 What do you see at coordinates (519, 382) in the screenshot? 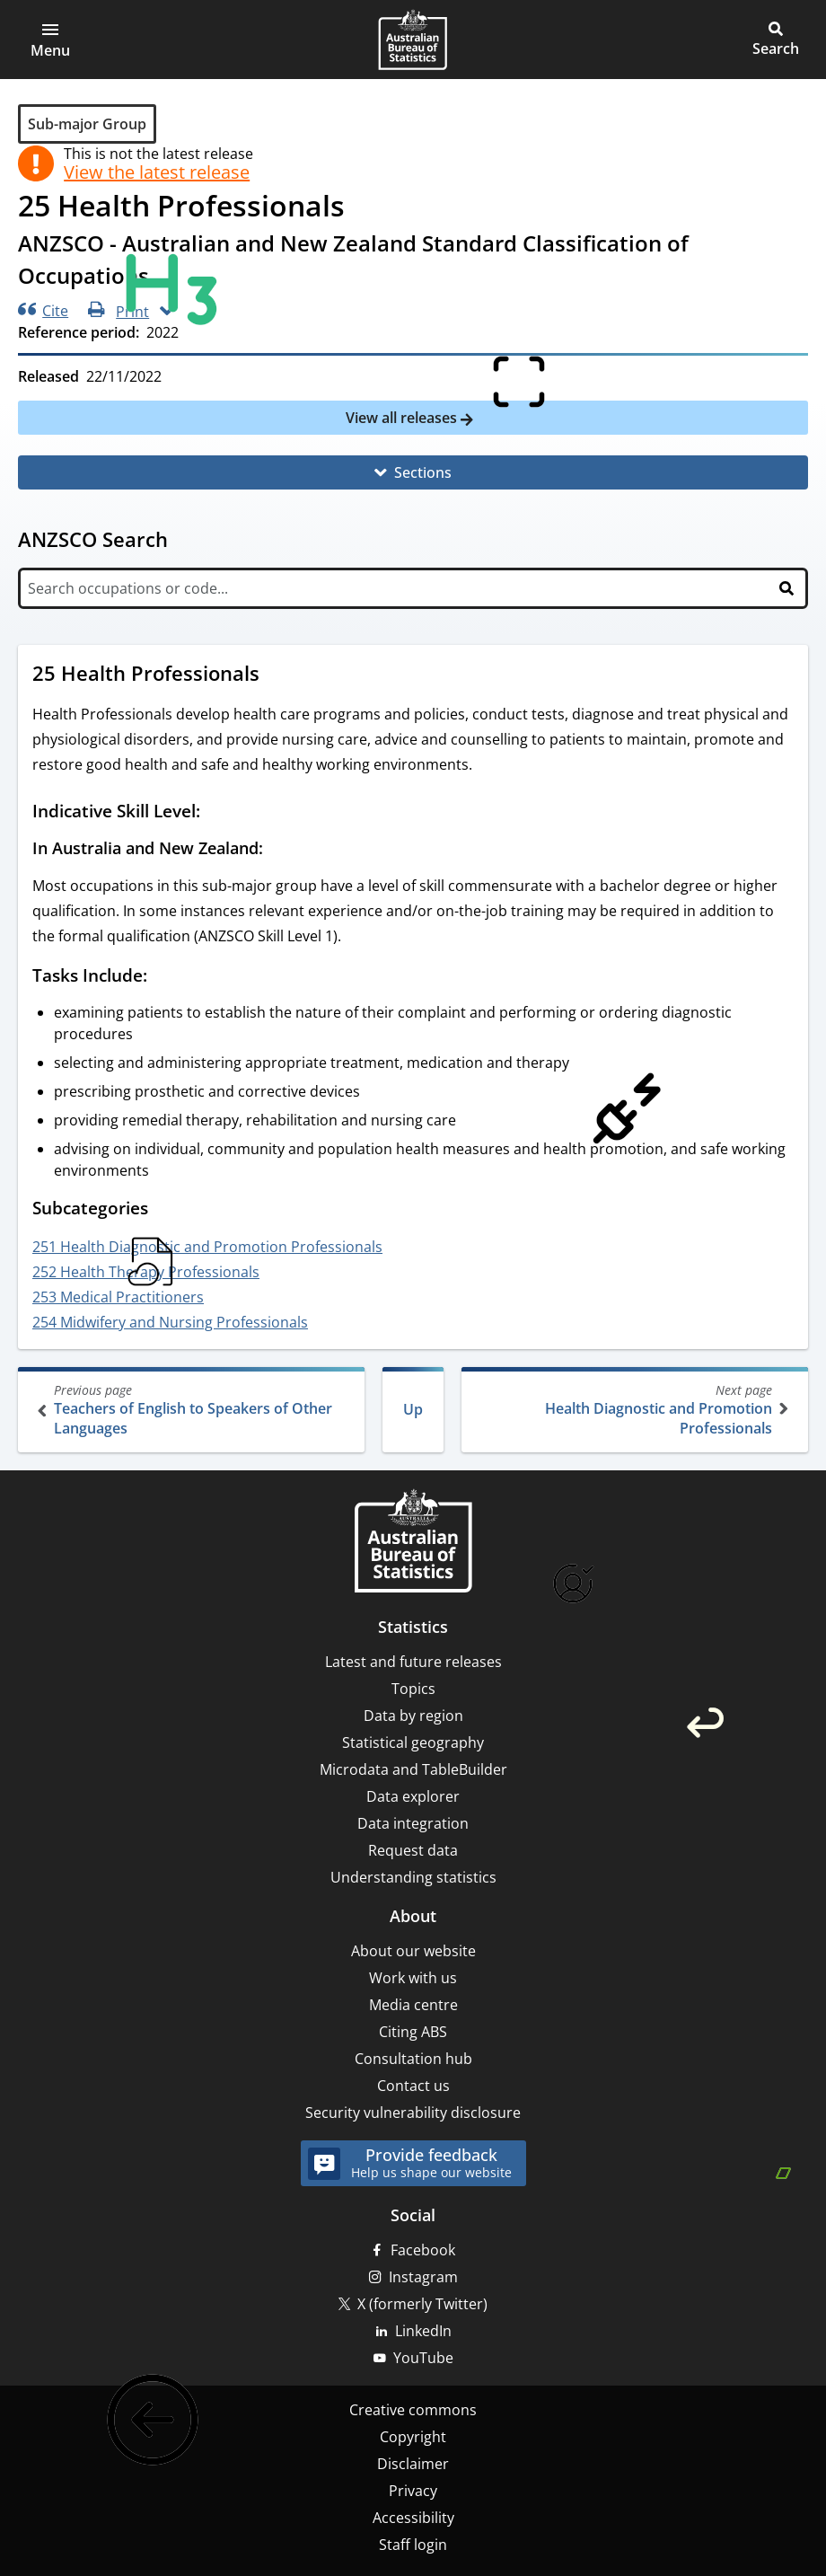
I see `scan a document or QR code` at bounding box center [519, 382].